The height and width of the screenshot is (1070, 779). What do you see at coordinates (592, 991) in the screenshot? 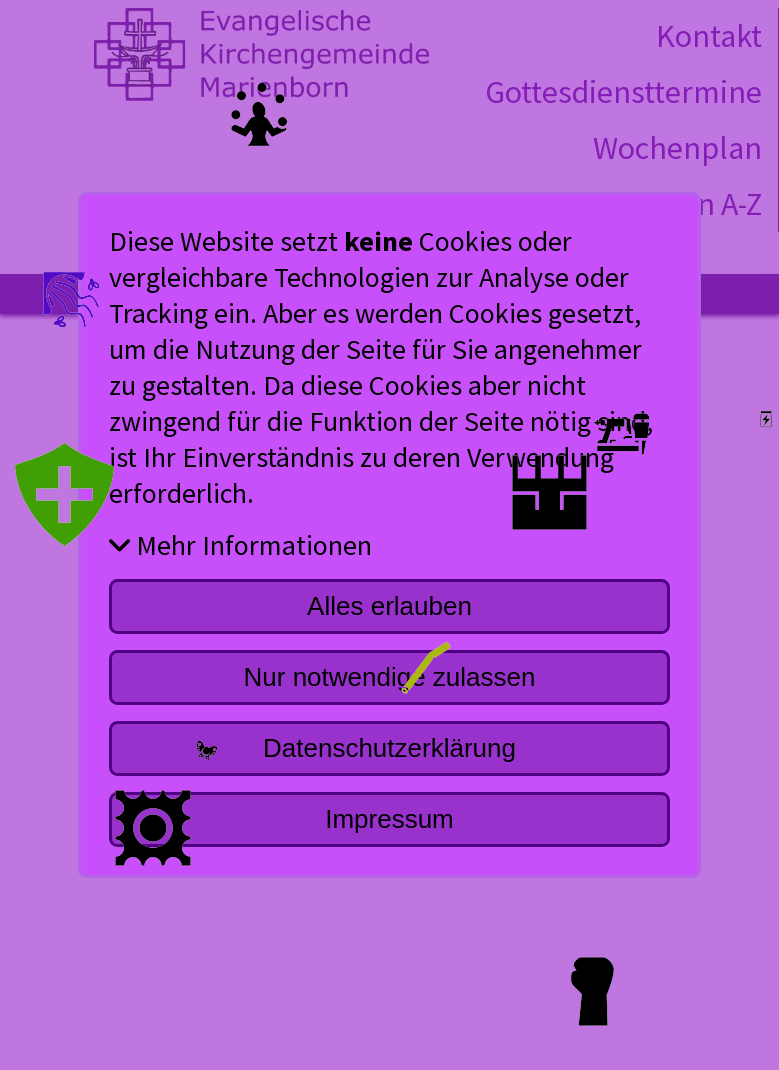
I see `indicates rebellion or protest theme` at bounding box center [592, 991].